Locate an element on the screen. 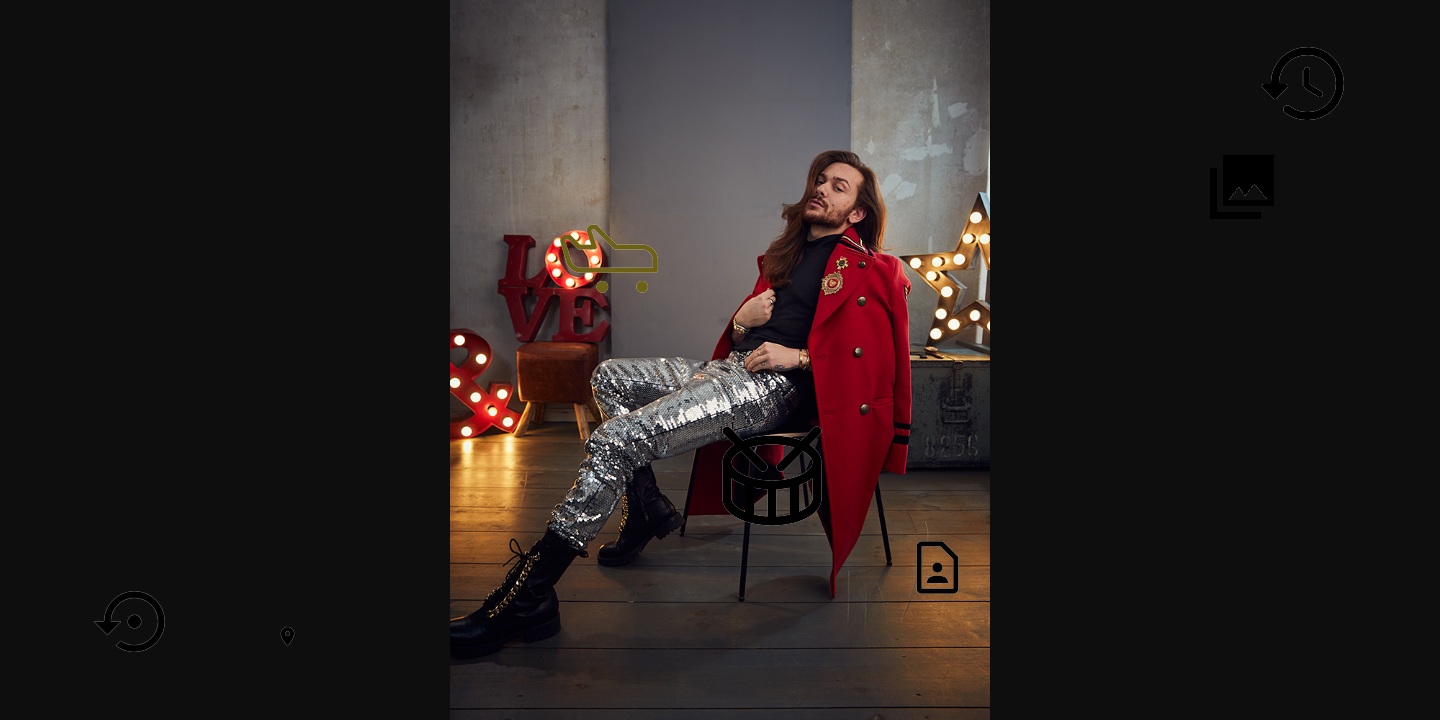 This screenshot has height=720, width=1440. view contact details is located at coordinates (937, 567).